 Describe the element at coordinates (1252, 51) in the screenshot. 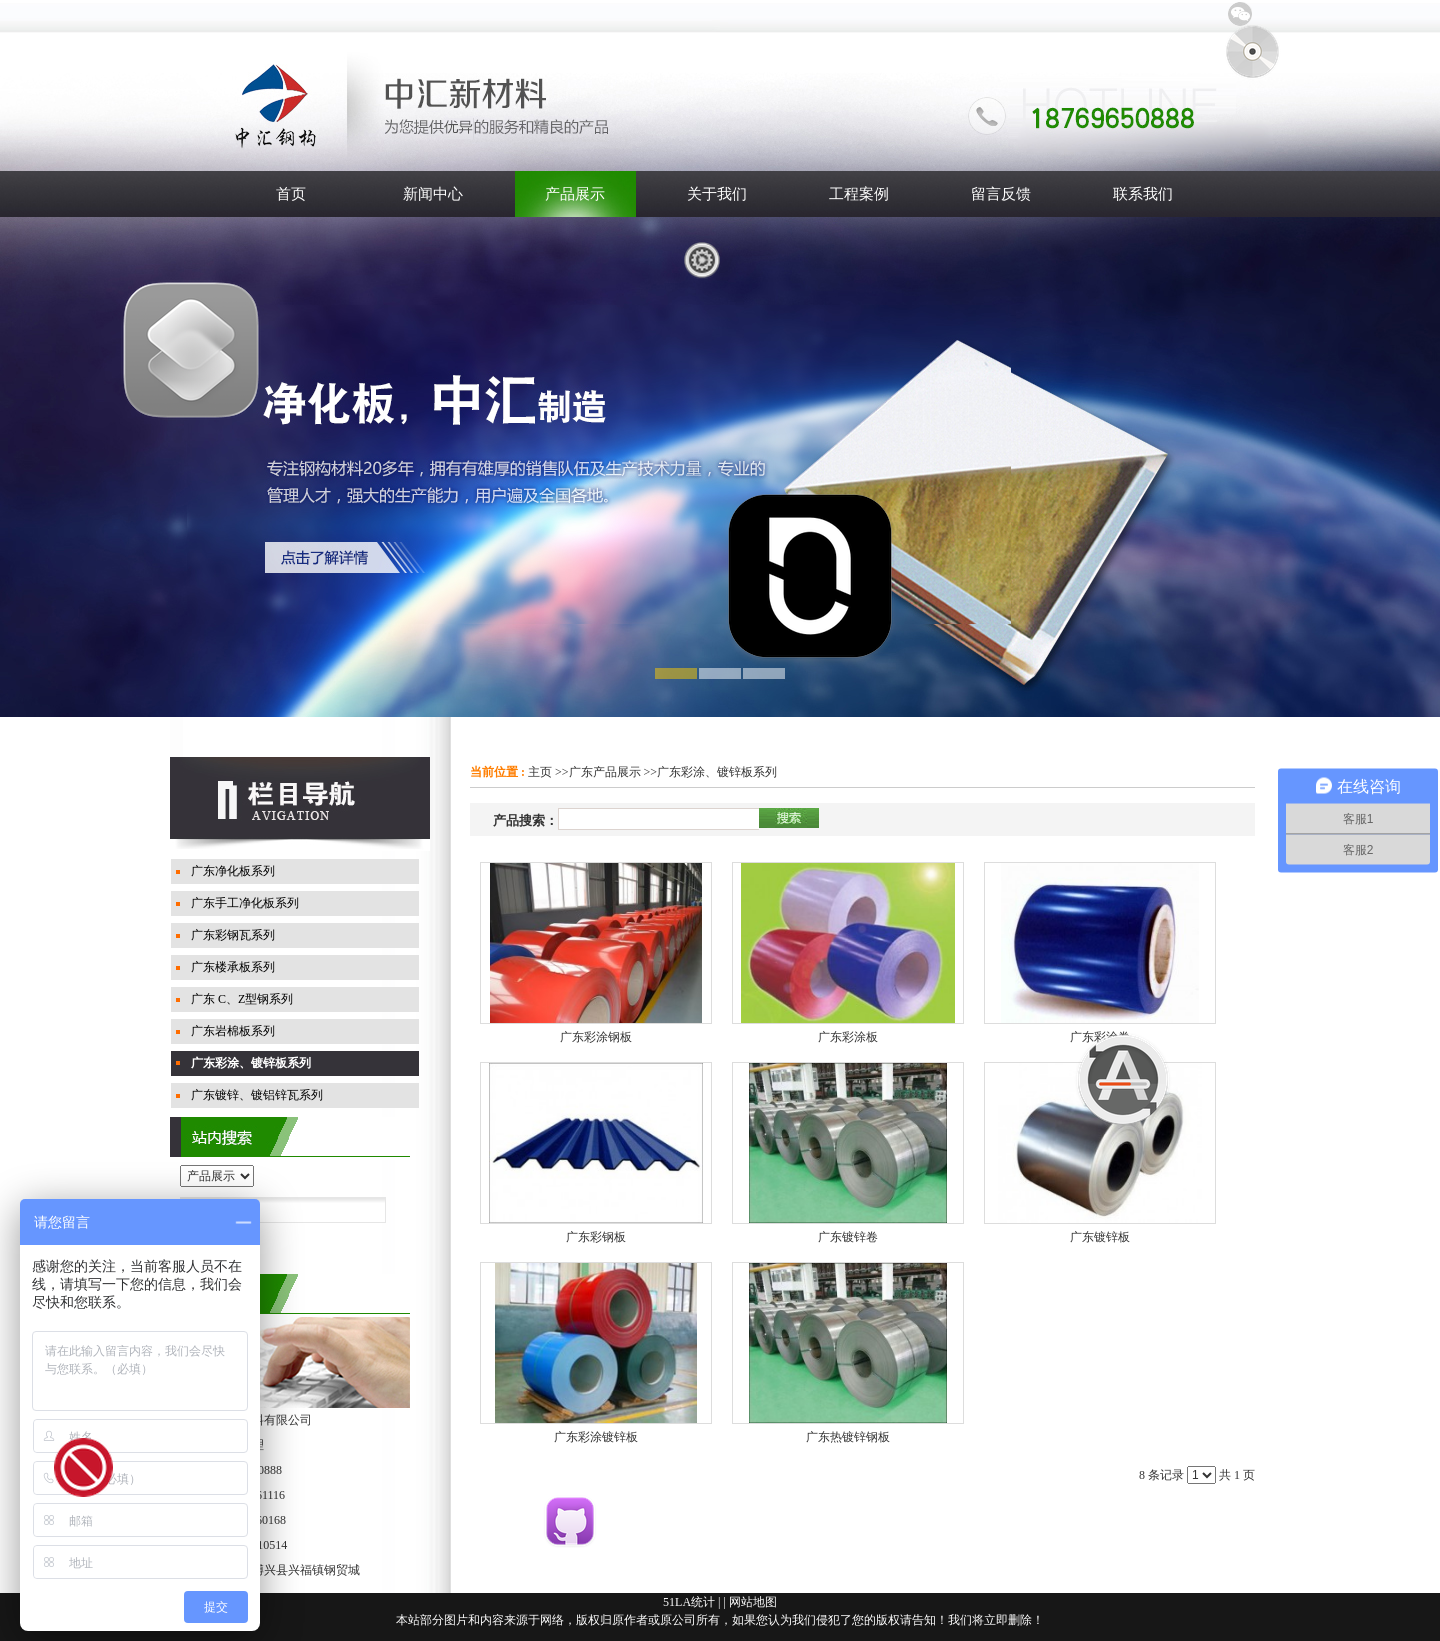

I see `indicates a rewritable CD drive or disc` at that location.